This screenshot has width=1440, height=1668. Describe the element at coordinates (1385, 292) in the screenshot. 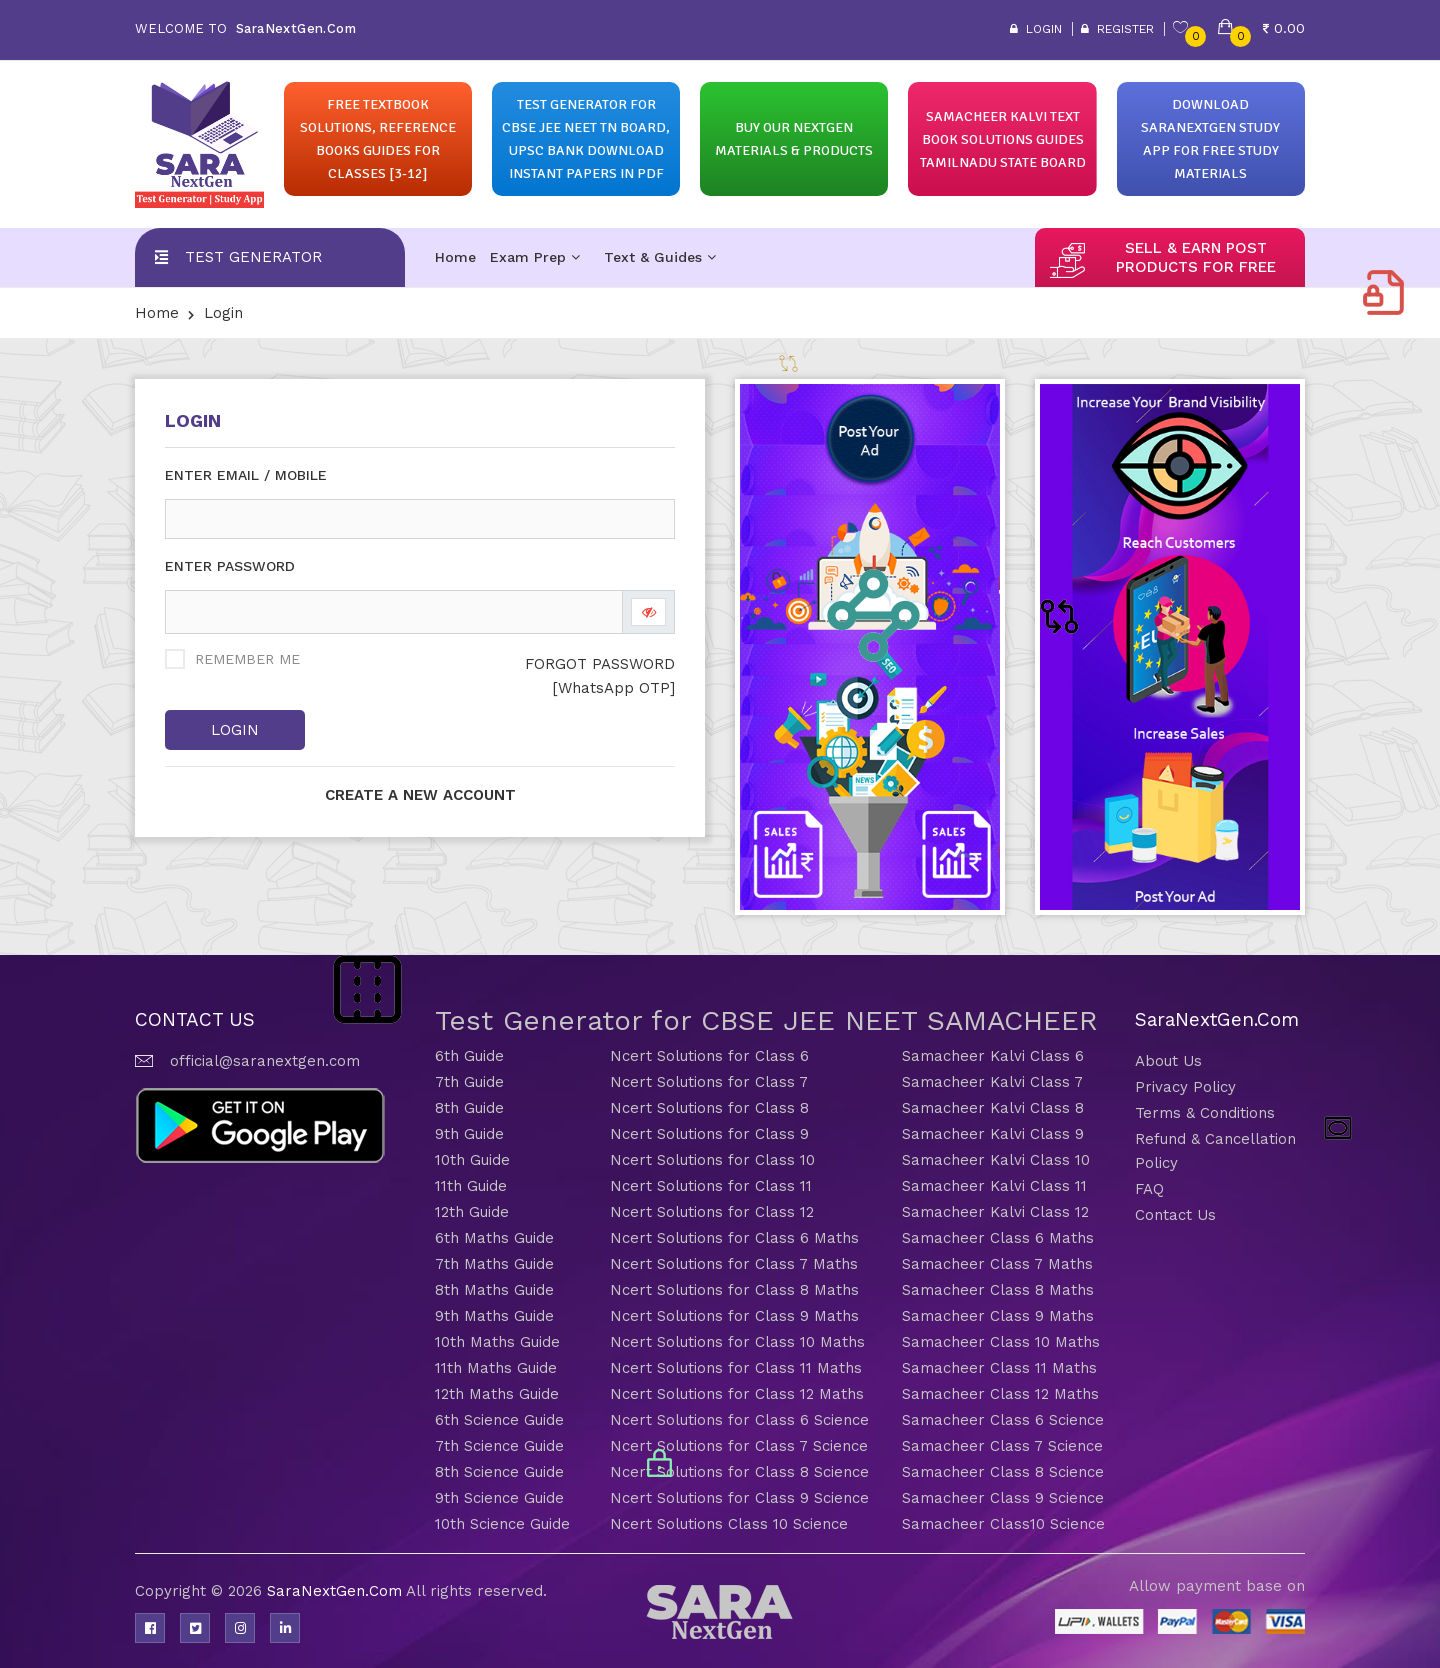

I see `access a password-protected file` at that location.